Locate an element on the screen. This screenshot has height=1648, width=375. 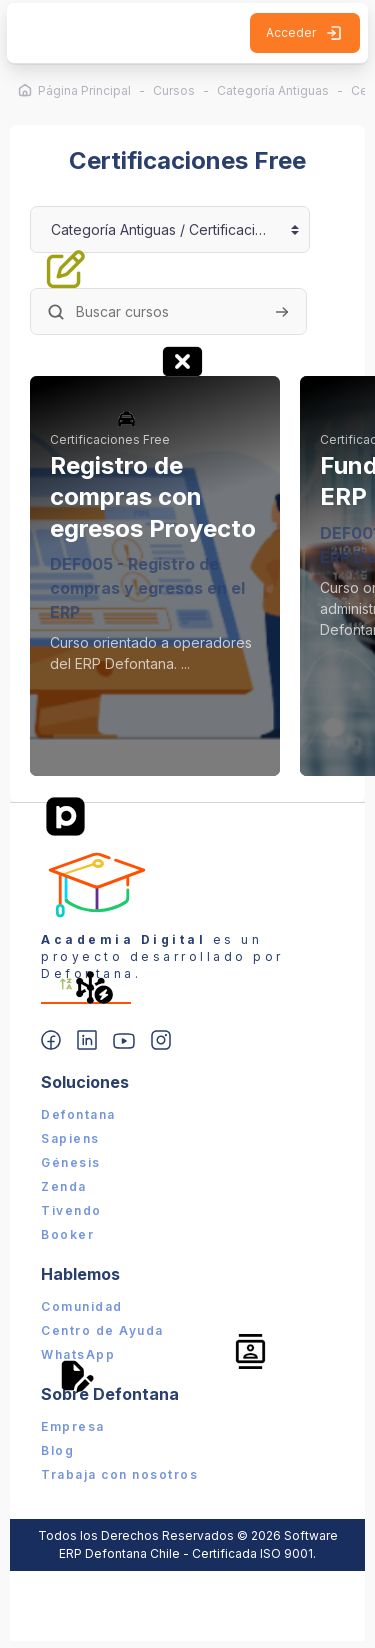
edit this document is located at coordinates (76, 1375).